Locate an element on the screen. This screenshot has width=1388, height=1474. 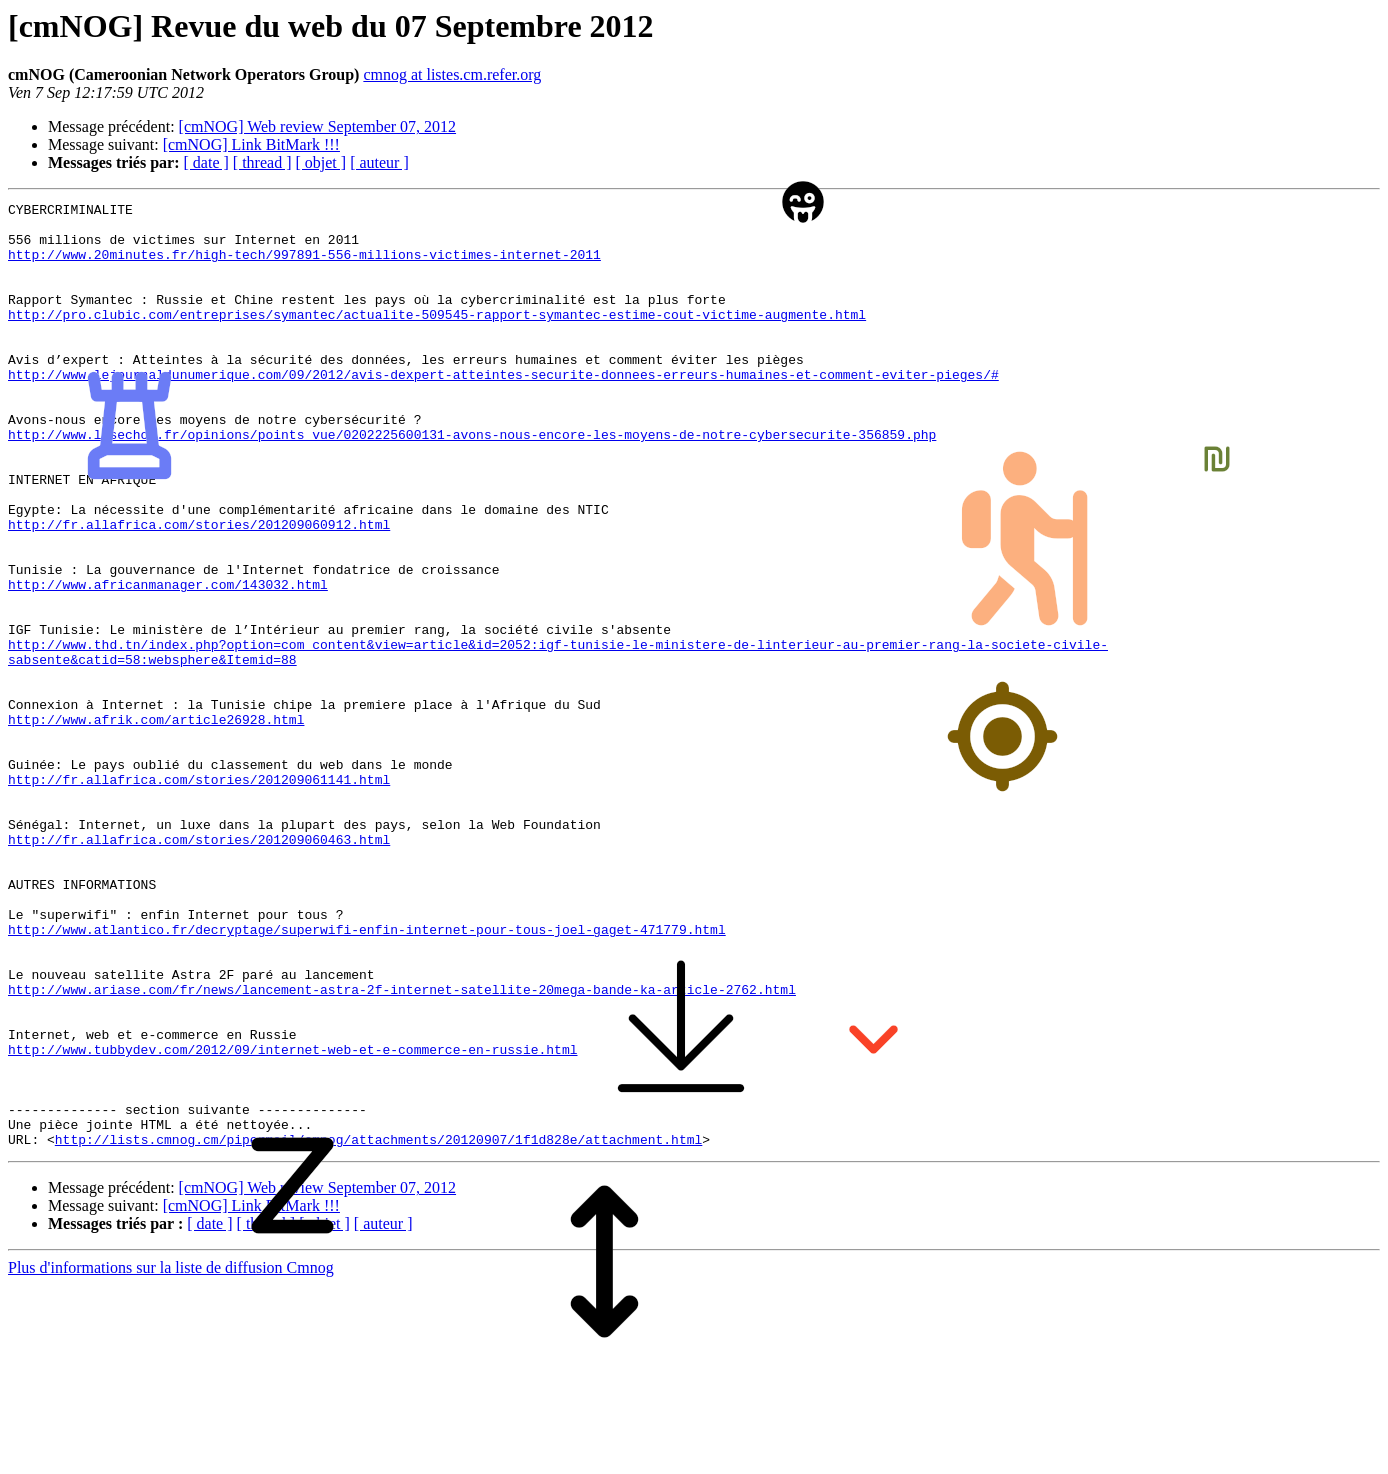
indicates Israeli shekel currency is located at coordinates (1217, 459).